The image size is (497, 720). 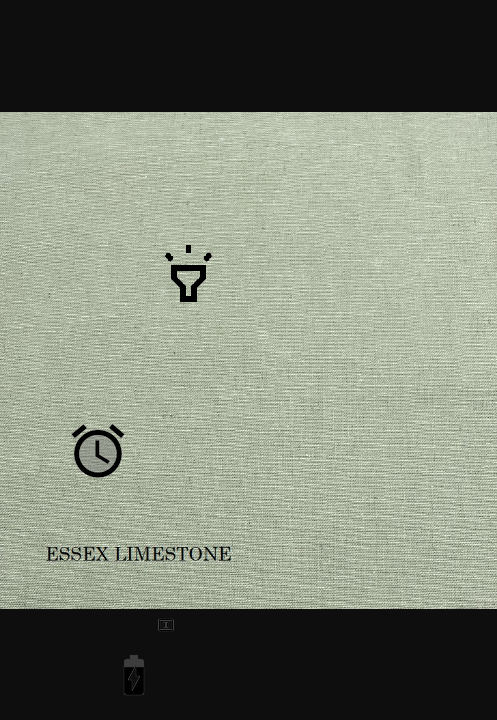 I want to click on pause an ongoing presentation, so click(x=166, y=625).